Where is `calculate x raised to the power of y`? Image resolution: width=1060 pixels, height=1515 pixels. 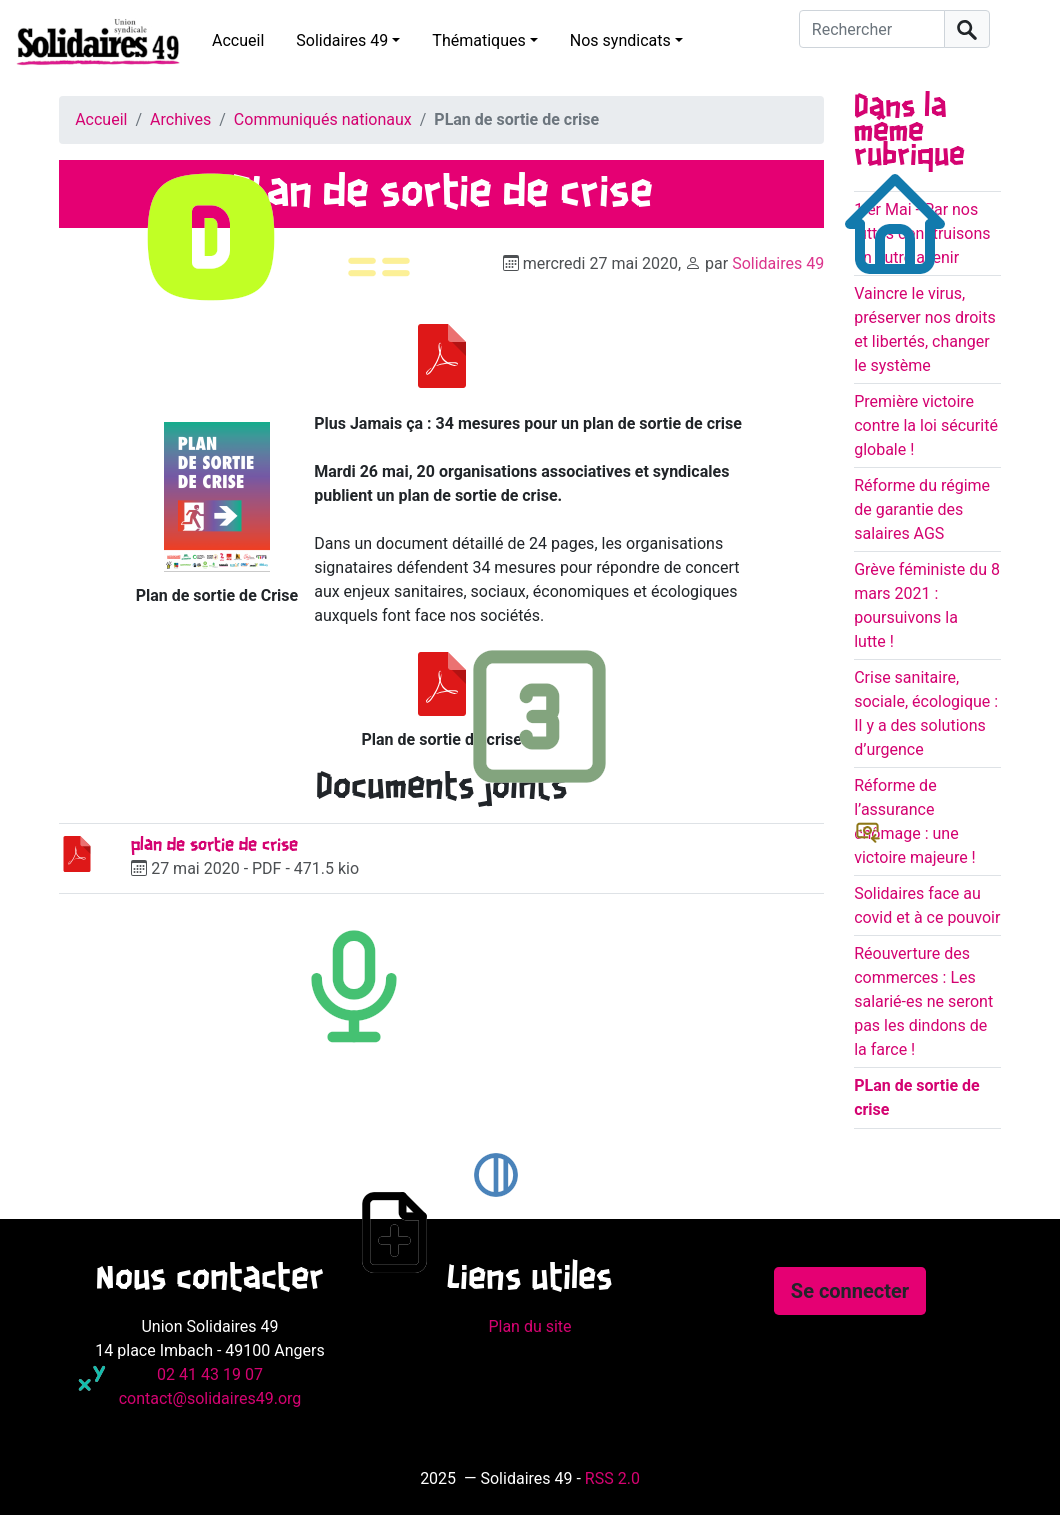 calculate x raised to the power of y is located at coordinates (90, 1380).